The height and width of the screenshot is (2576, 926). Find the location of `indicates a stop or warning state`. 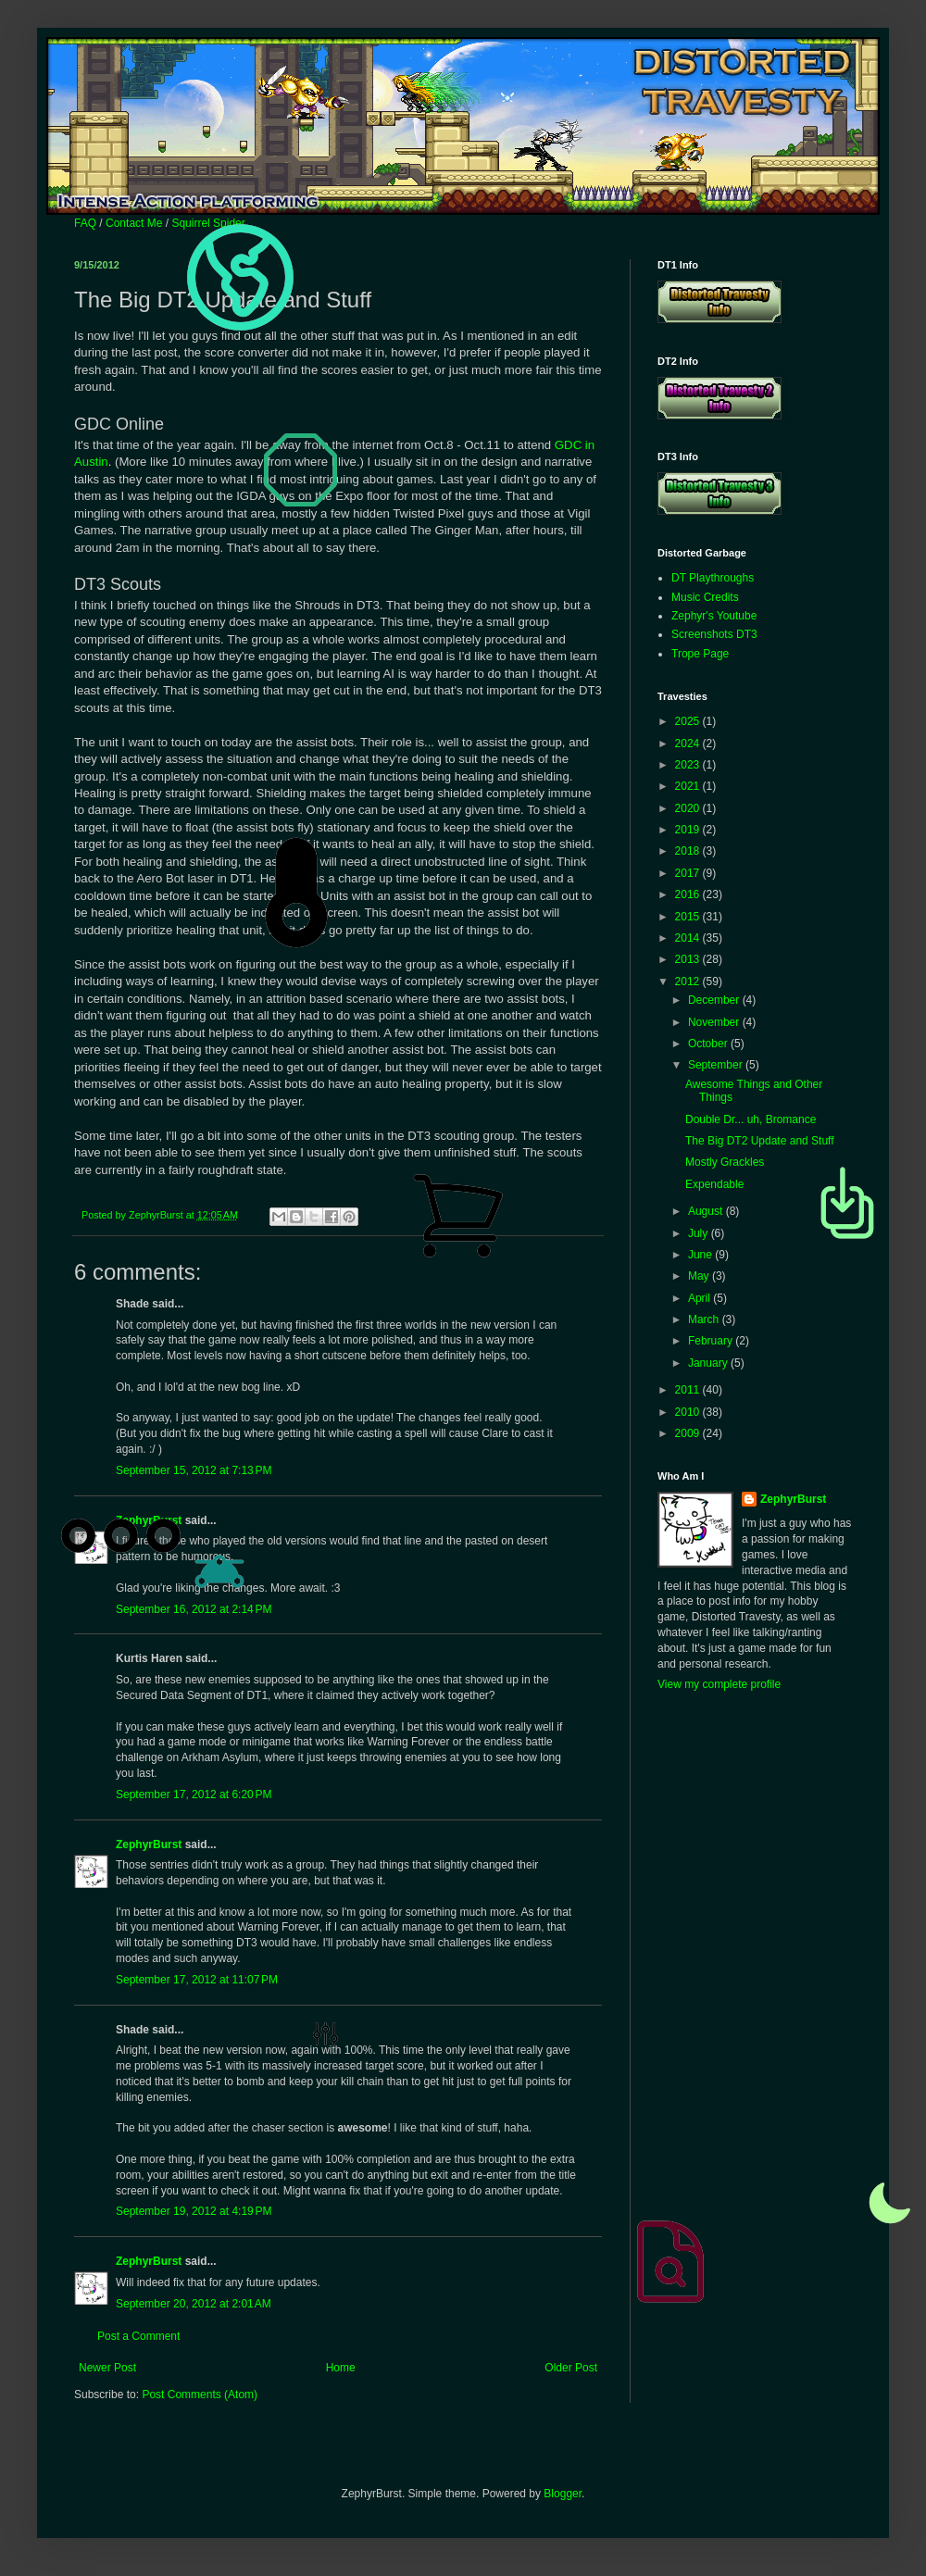

indicates a stop or warning state is located at coordinates (300, 469).